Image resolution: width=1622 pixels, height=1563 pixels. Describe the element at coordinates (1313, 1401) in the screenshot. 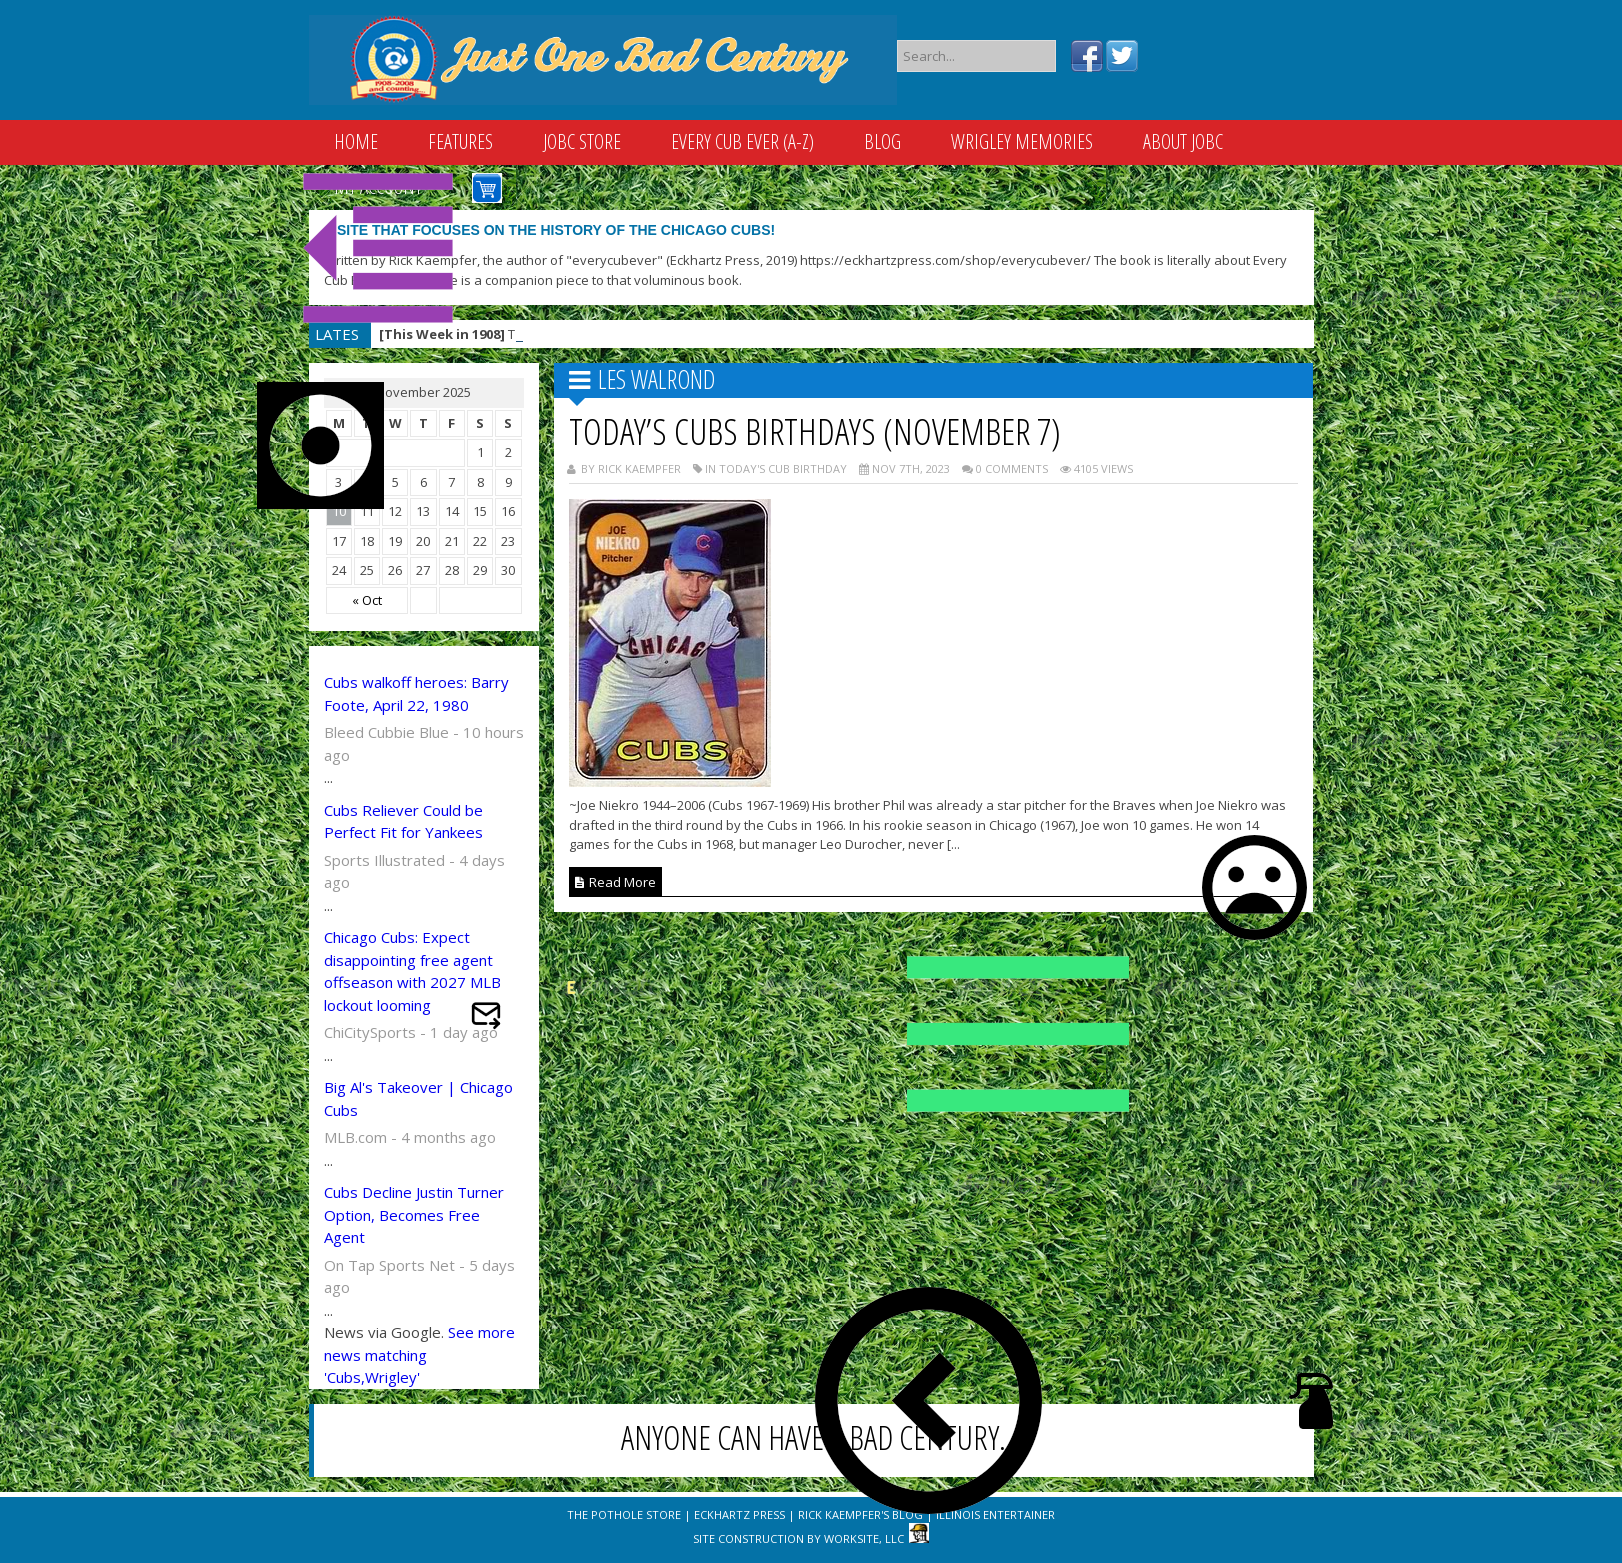

I see `access cleaning or maintenance tools` at that location.